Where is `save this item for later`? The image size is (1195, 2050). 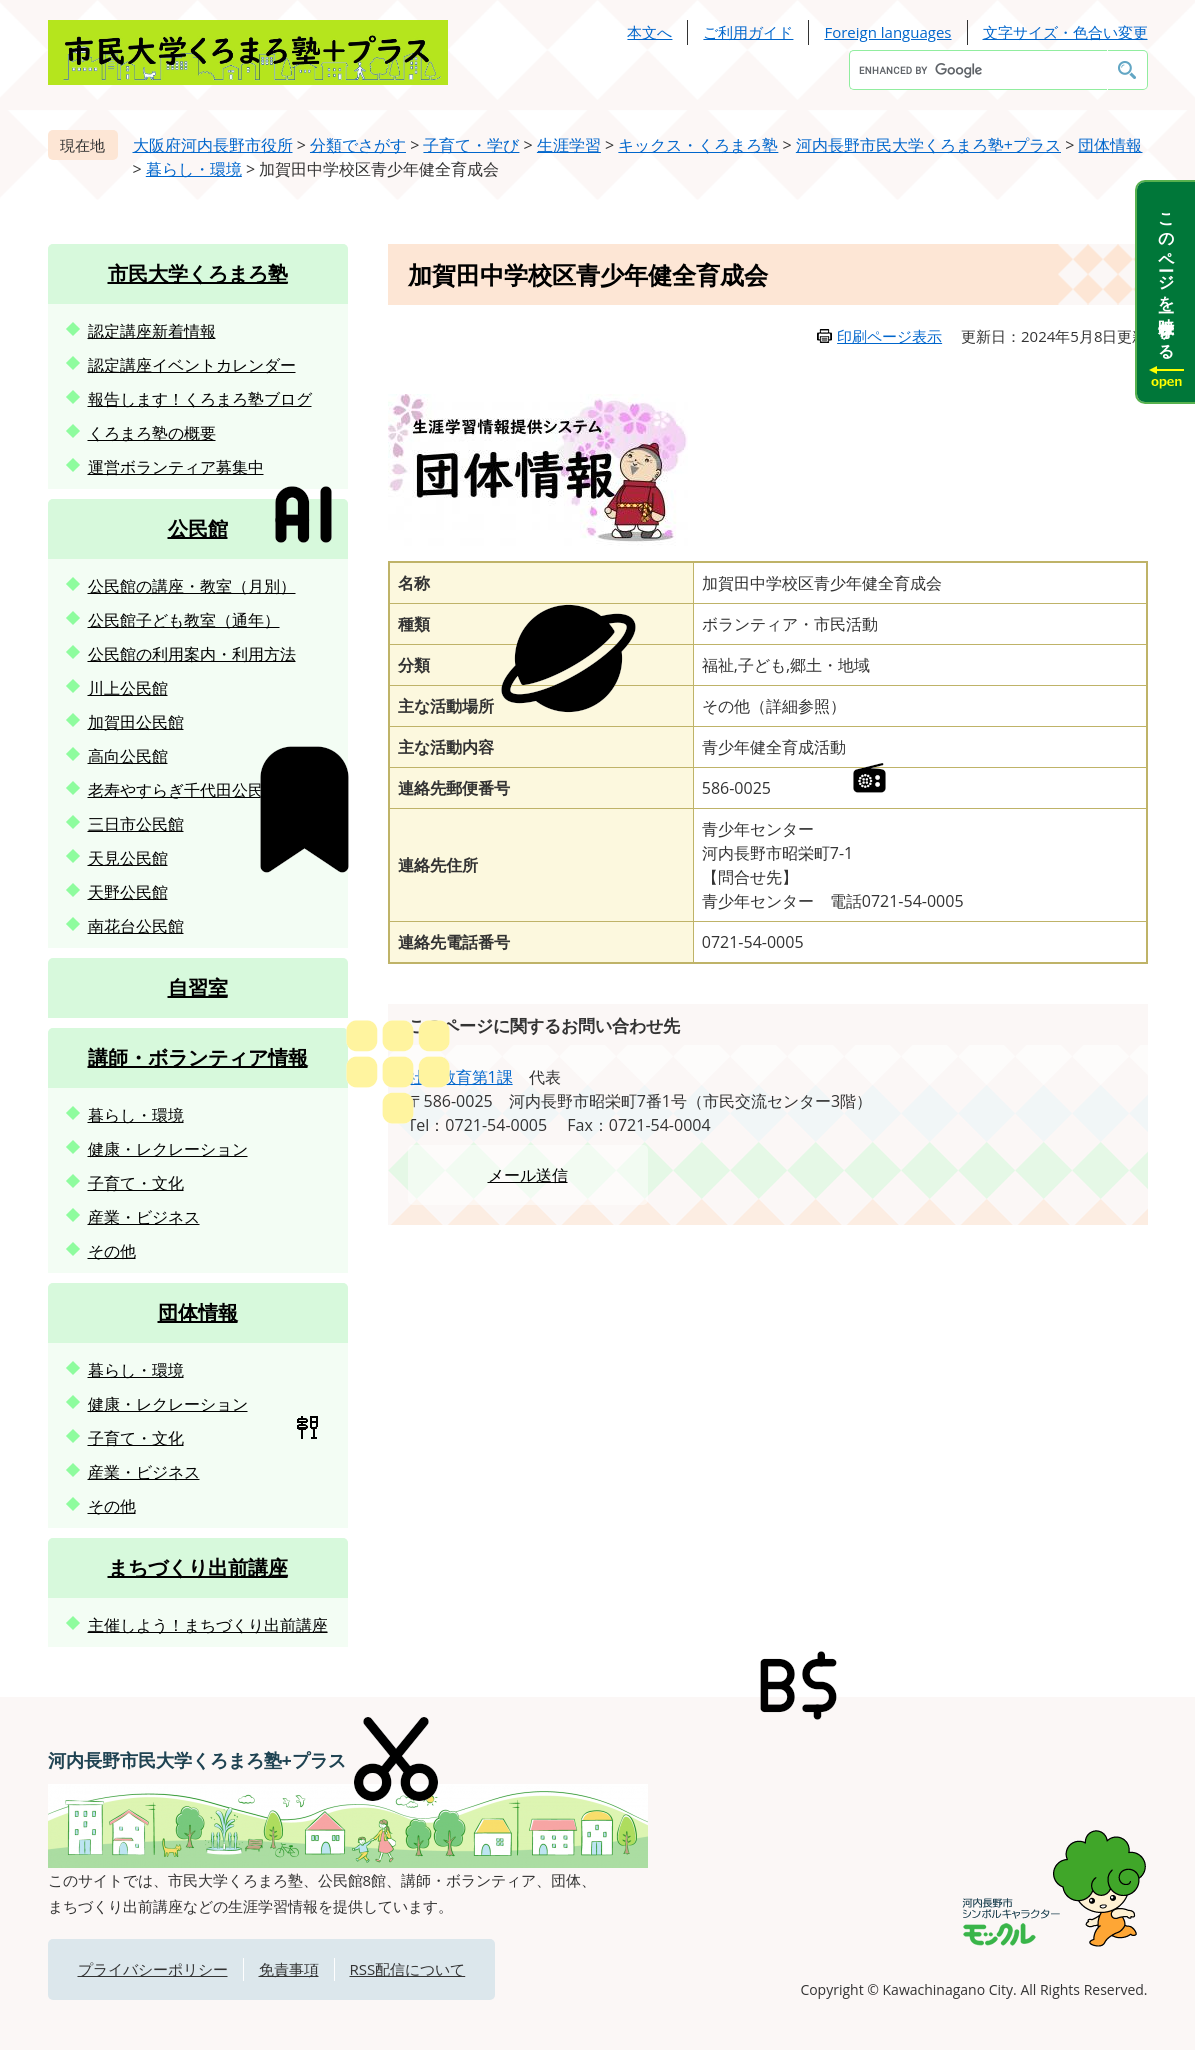
save this item for later is located at coordinates (304, 809).